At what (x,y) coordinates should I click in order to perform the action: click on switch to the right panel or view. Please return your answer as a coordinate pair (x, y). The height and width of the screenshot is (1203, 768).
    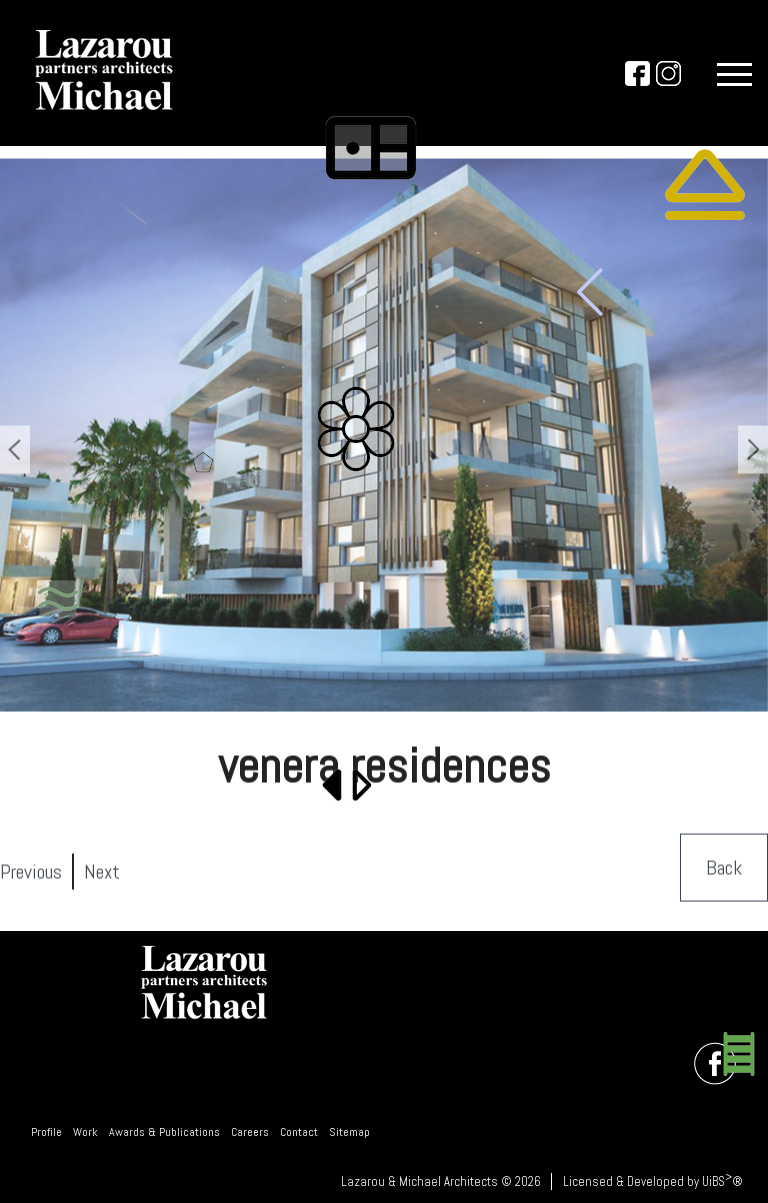
    Looking at the image, I should click on (347, 785).